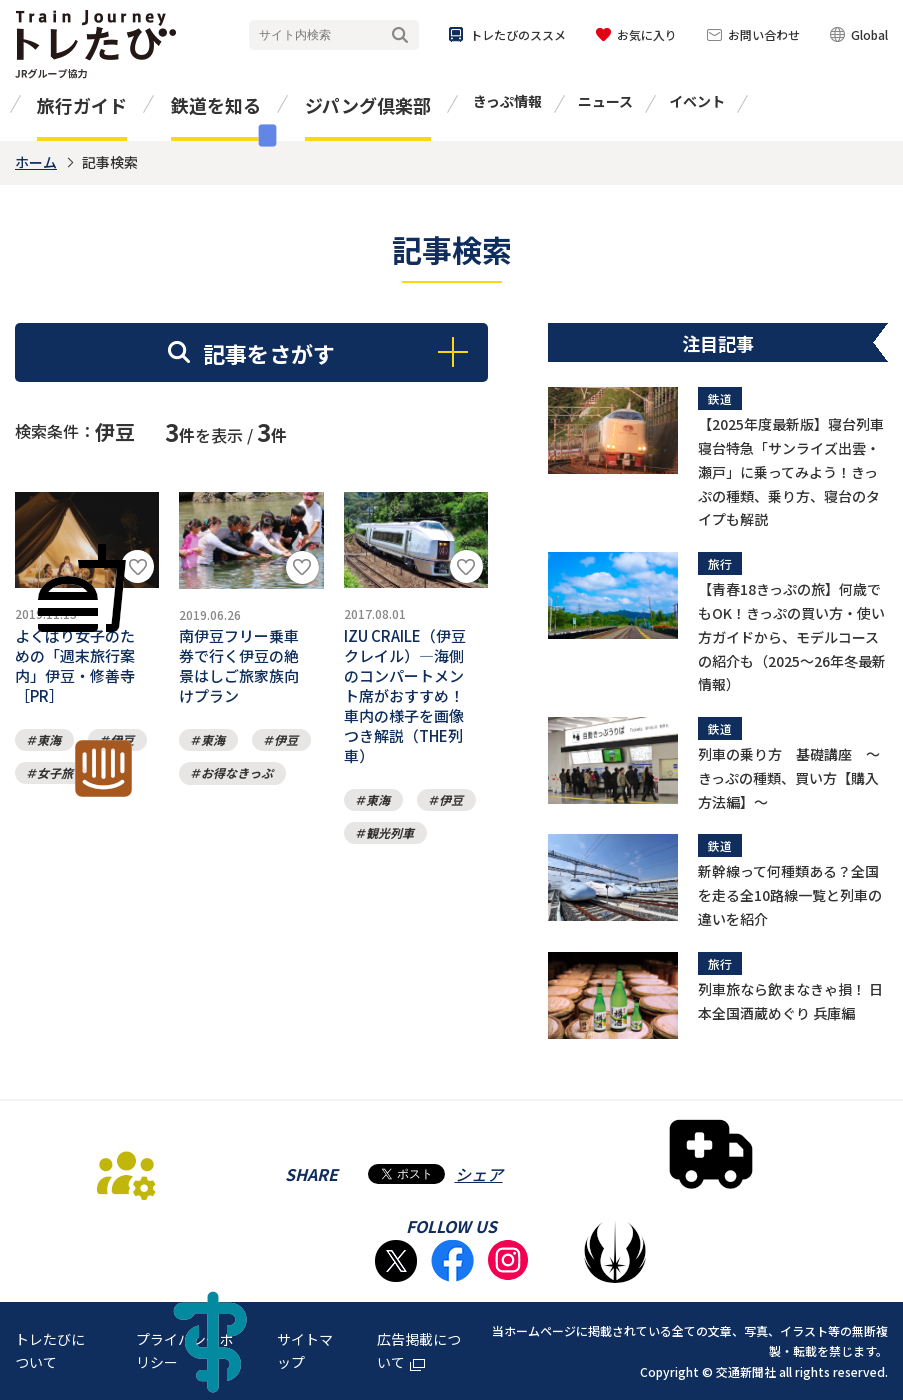  Describe the element at coordinates (267, 135) in the screenshot. I see `represents a vertical card or panel layout` at that location.